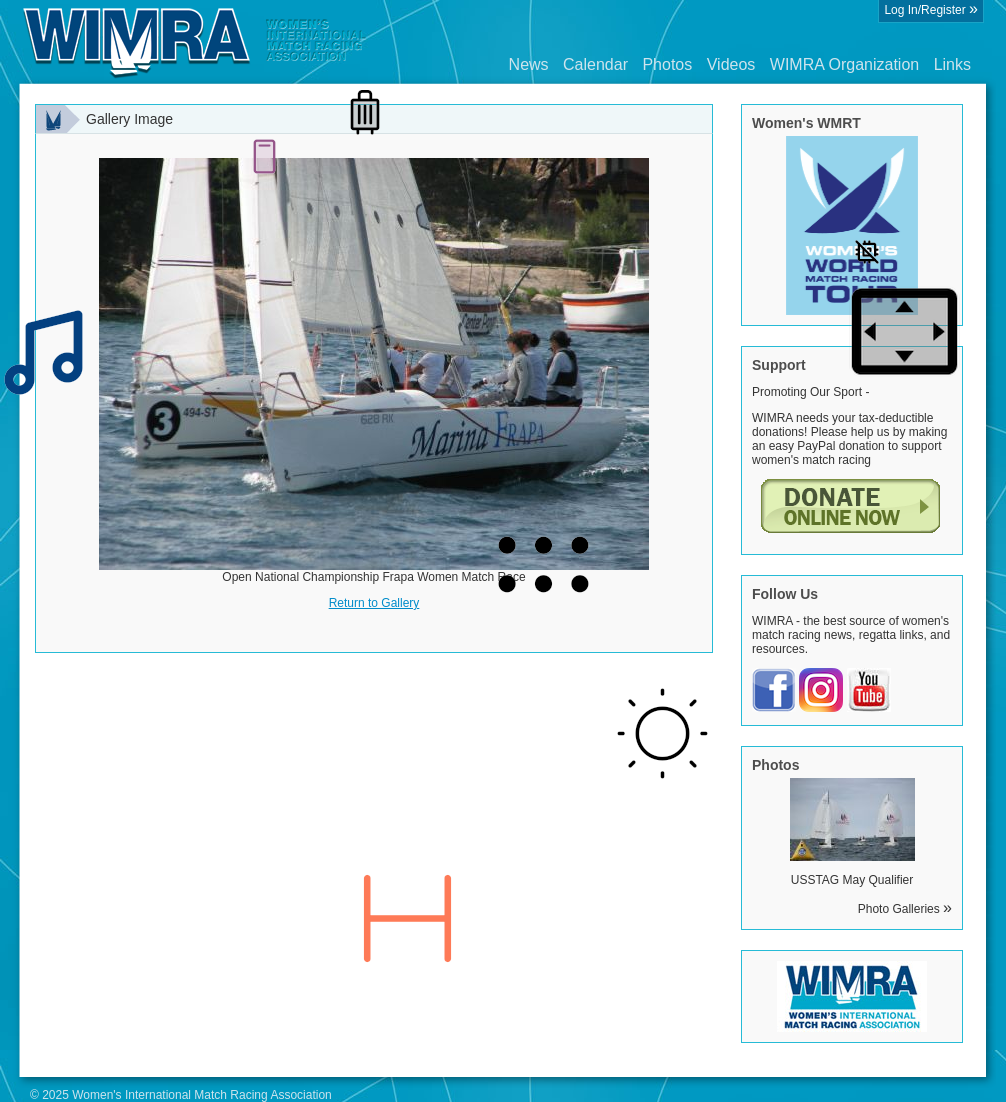 This screenshot has width=1006, height=1102. I want to click on access travel or trip planning features, so click(365, 113).